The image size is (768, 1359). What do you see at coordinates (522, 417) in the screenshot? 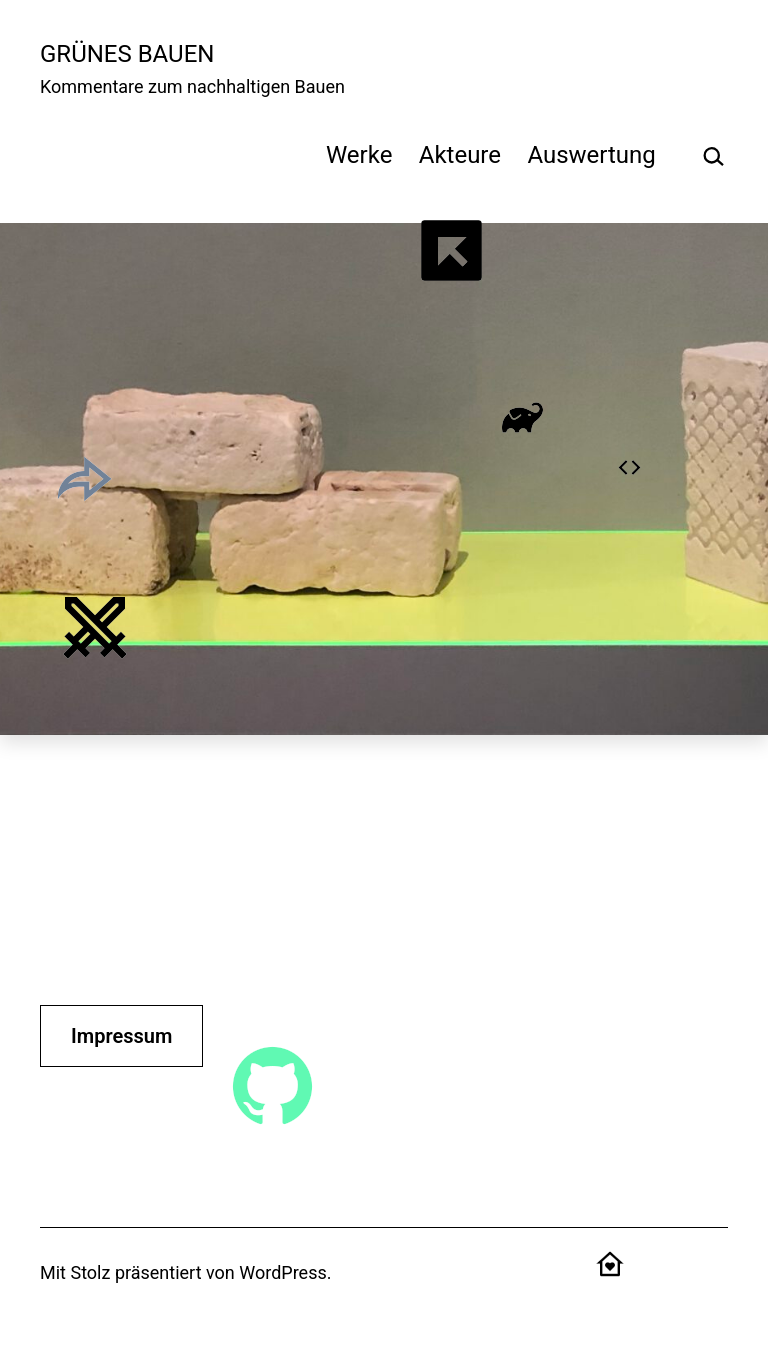
I see `Gradle build automation tool logo` at bounding box center [522, 417].